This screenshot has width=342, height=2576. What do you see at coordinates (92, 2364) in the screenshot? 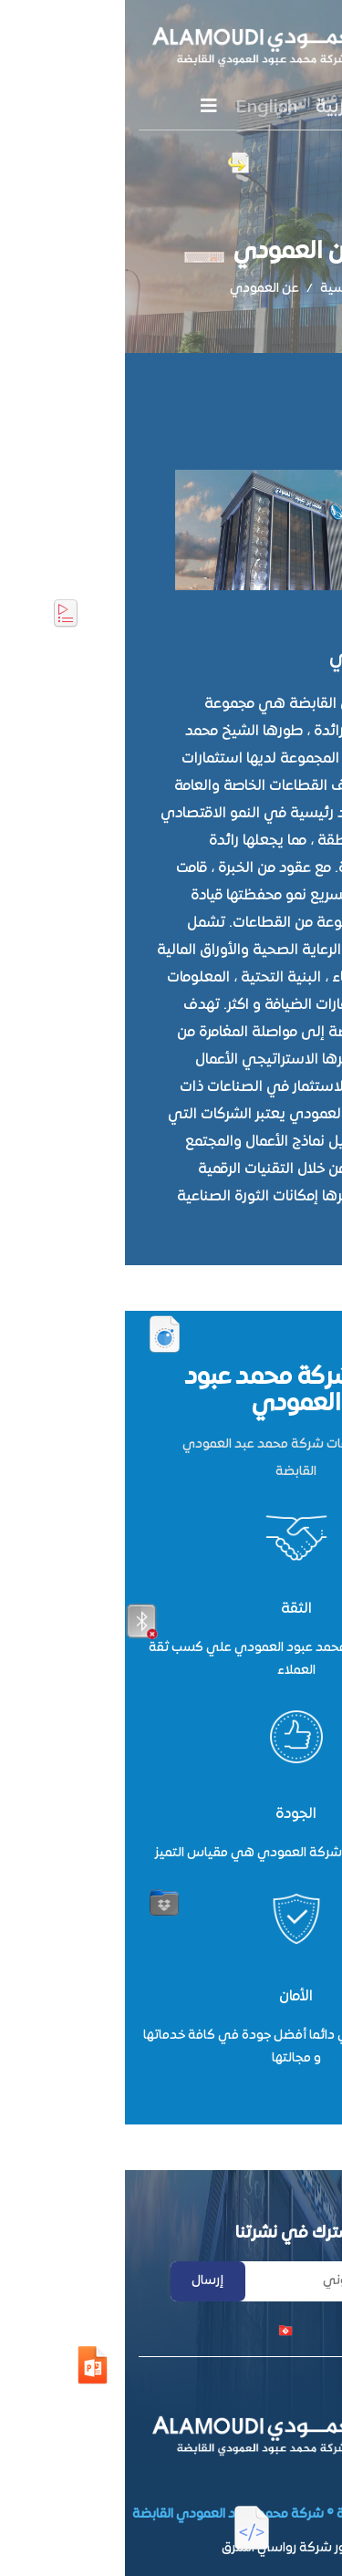
I see `a Microsoft PowerPoint file` at bounding box center [92, 2364].